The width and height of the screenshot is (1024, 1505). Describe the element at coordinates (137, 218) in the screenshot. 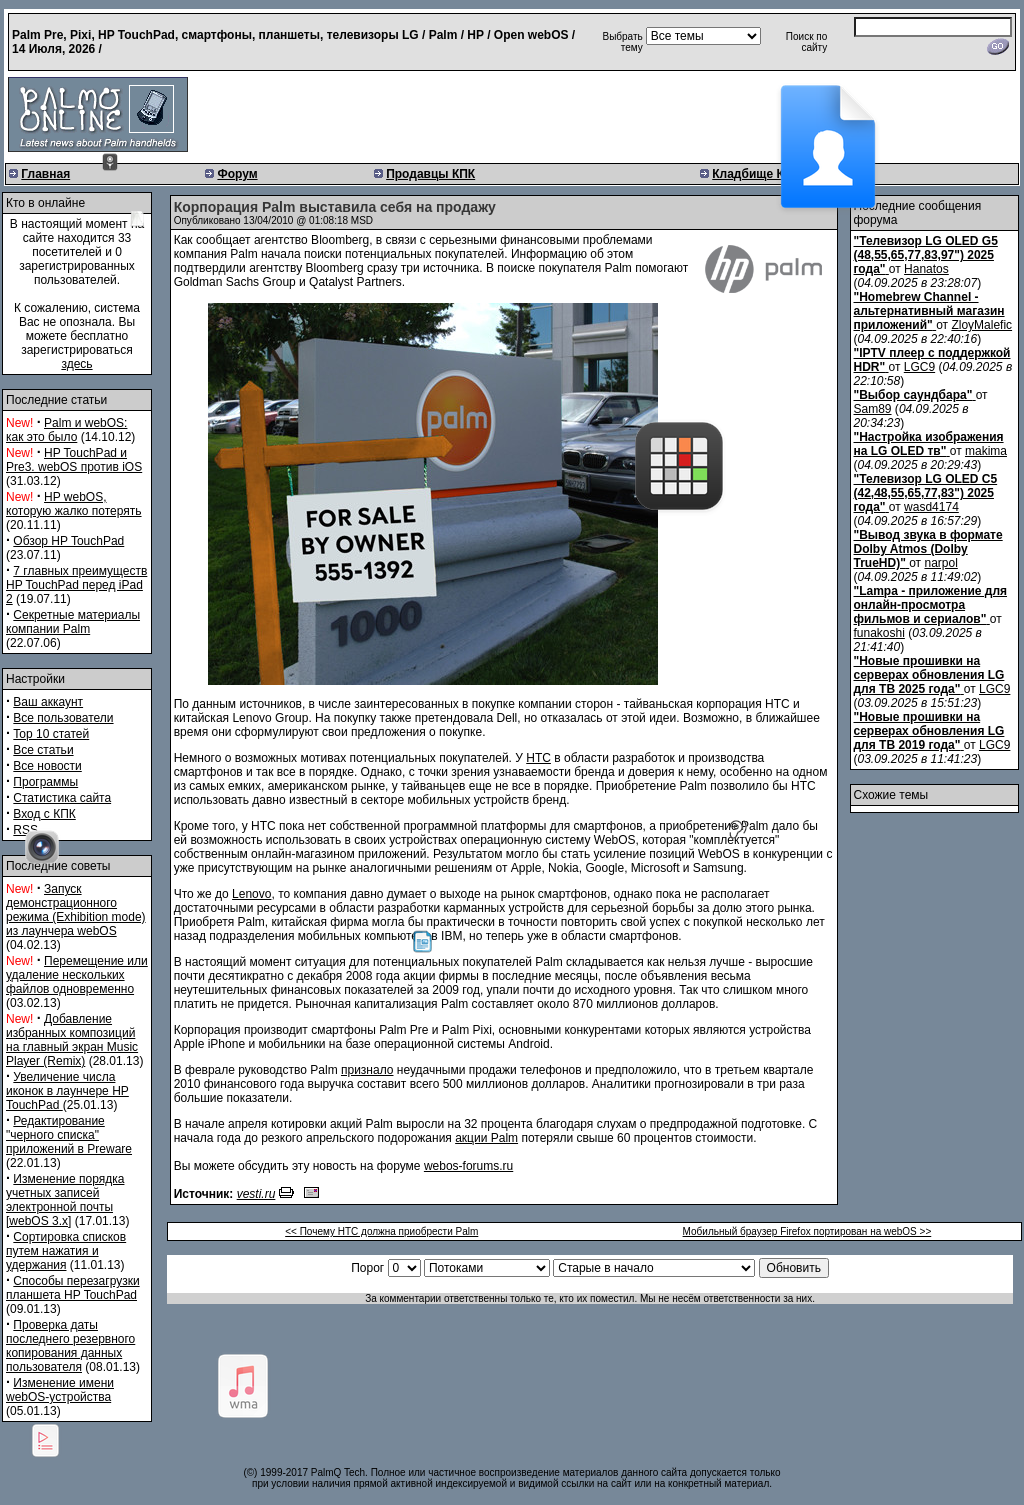

I see `a text file template or document skeleton` at that location.